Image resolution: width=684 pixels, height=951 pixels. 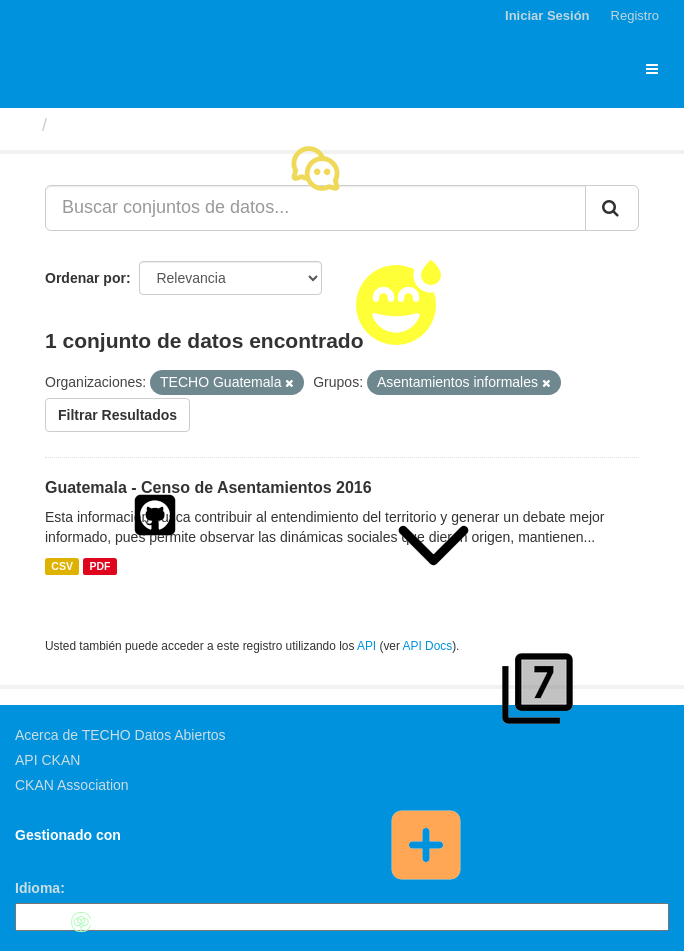 What do you see at coordinates (81, 922) in the screenshot?
I see `visit cotton bureau website` at bounding box center [81, 922].